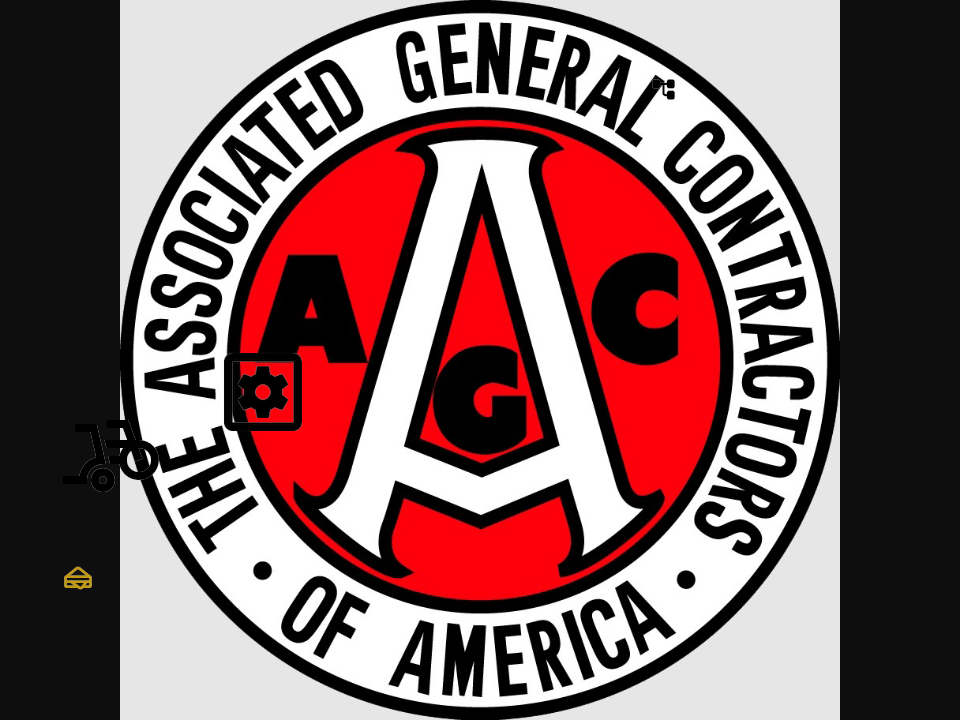 The image size is (960, 720). I want to click on access food or restaurant options, so click(78, 578).